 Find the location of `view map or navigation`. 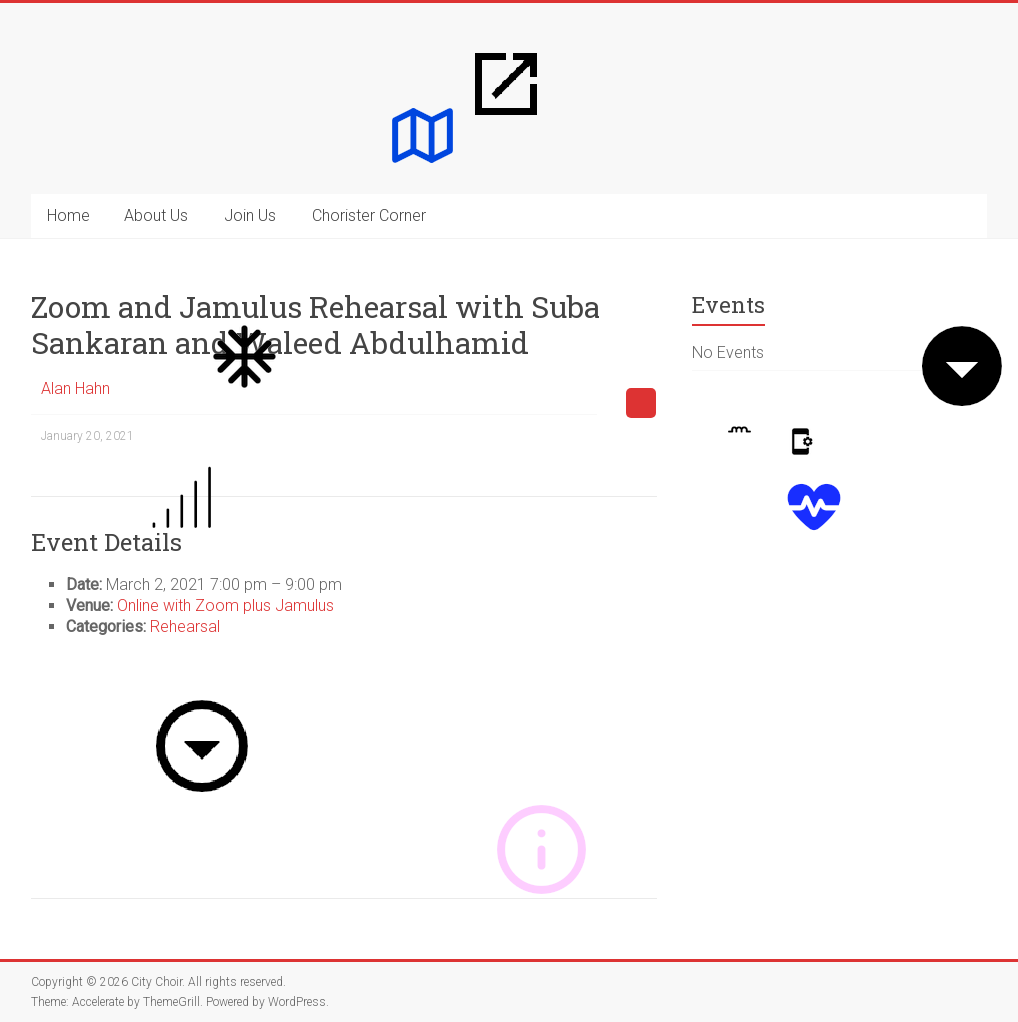

view map or navigation is located at coordinates (422, 135).